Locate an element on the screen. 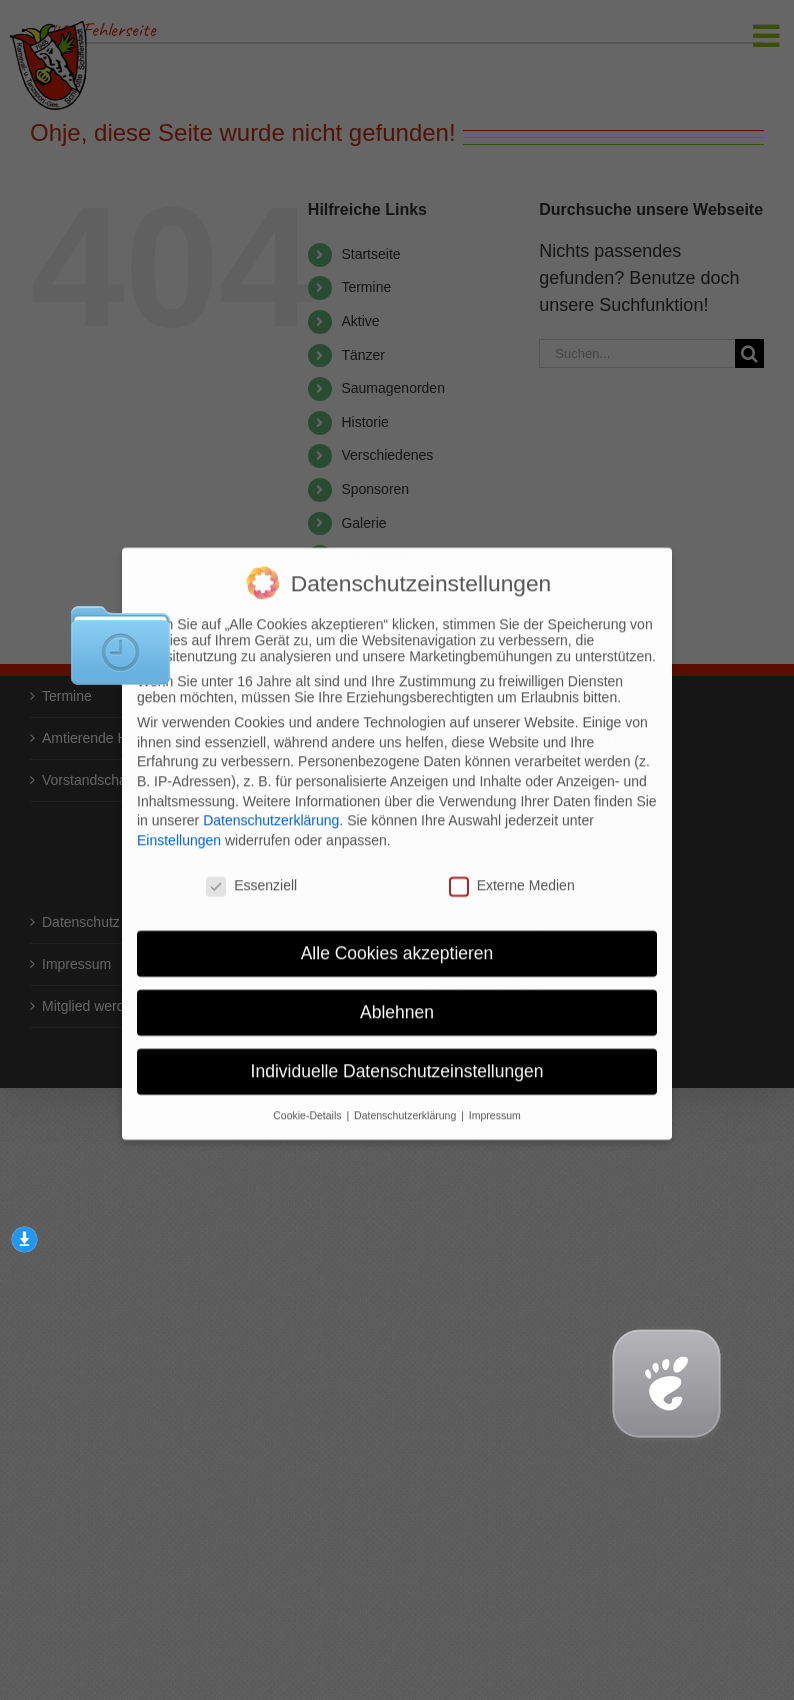 This screenshot has height=1700, width=794. indicates a downloaded or downloading file is located at coordinates (24, 1239).